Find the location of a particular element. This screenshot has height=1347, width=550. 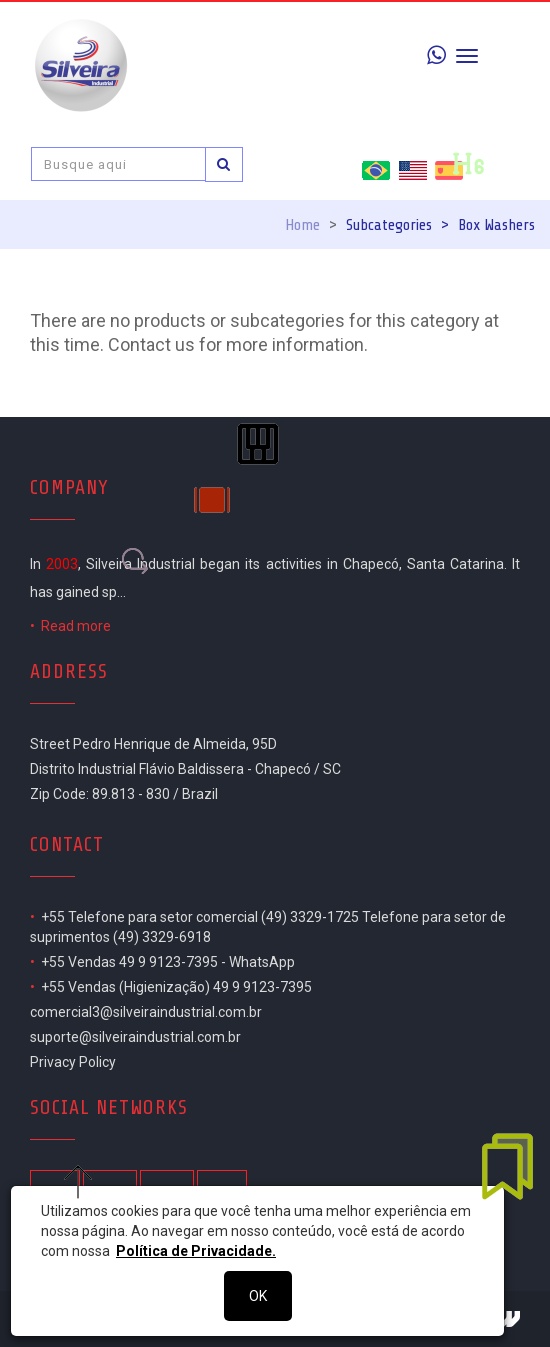

start a slideshow presentation is located at coordinates (212, 500).